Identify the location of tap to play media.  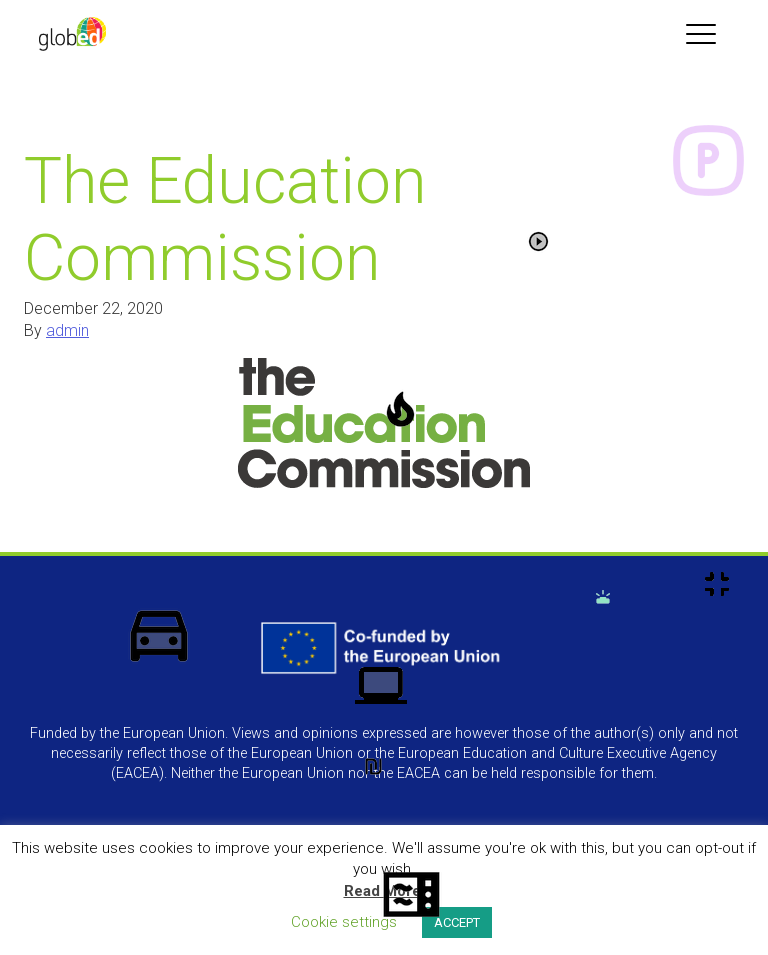
(538, 241).